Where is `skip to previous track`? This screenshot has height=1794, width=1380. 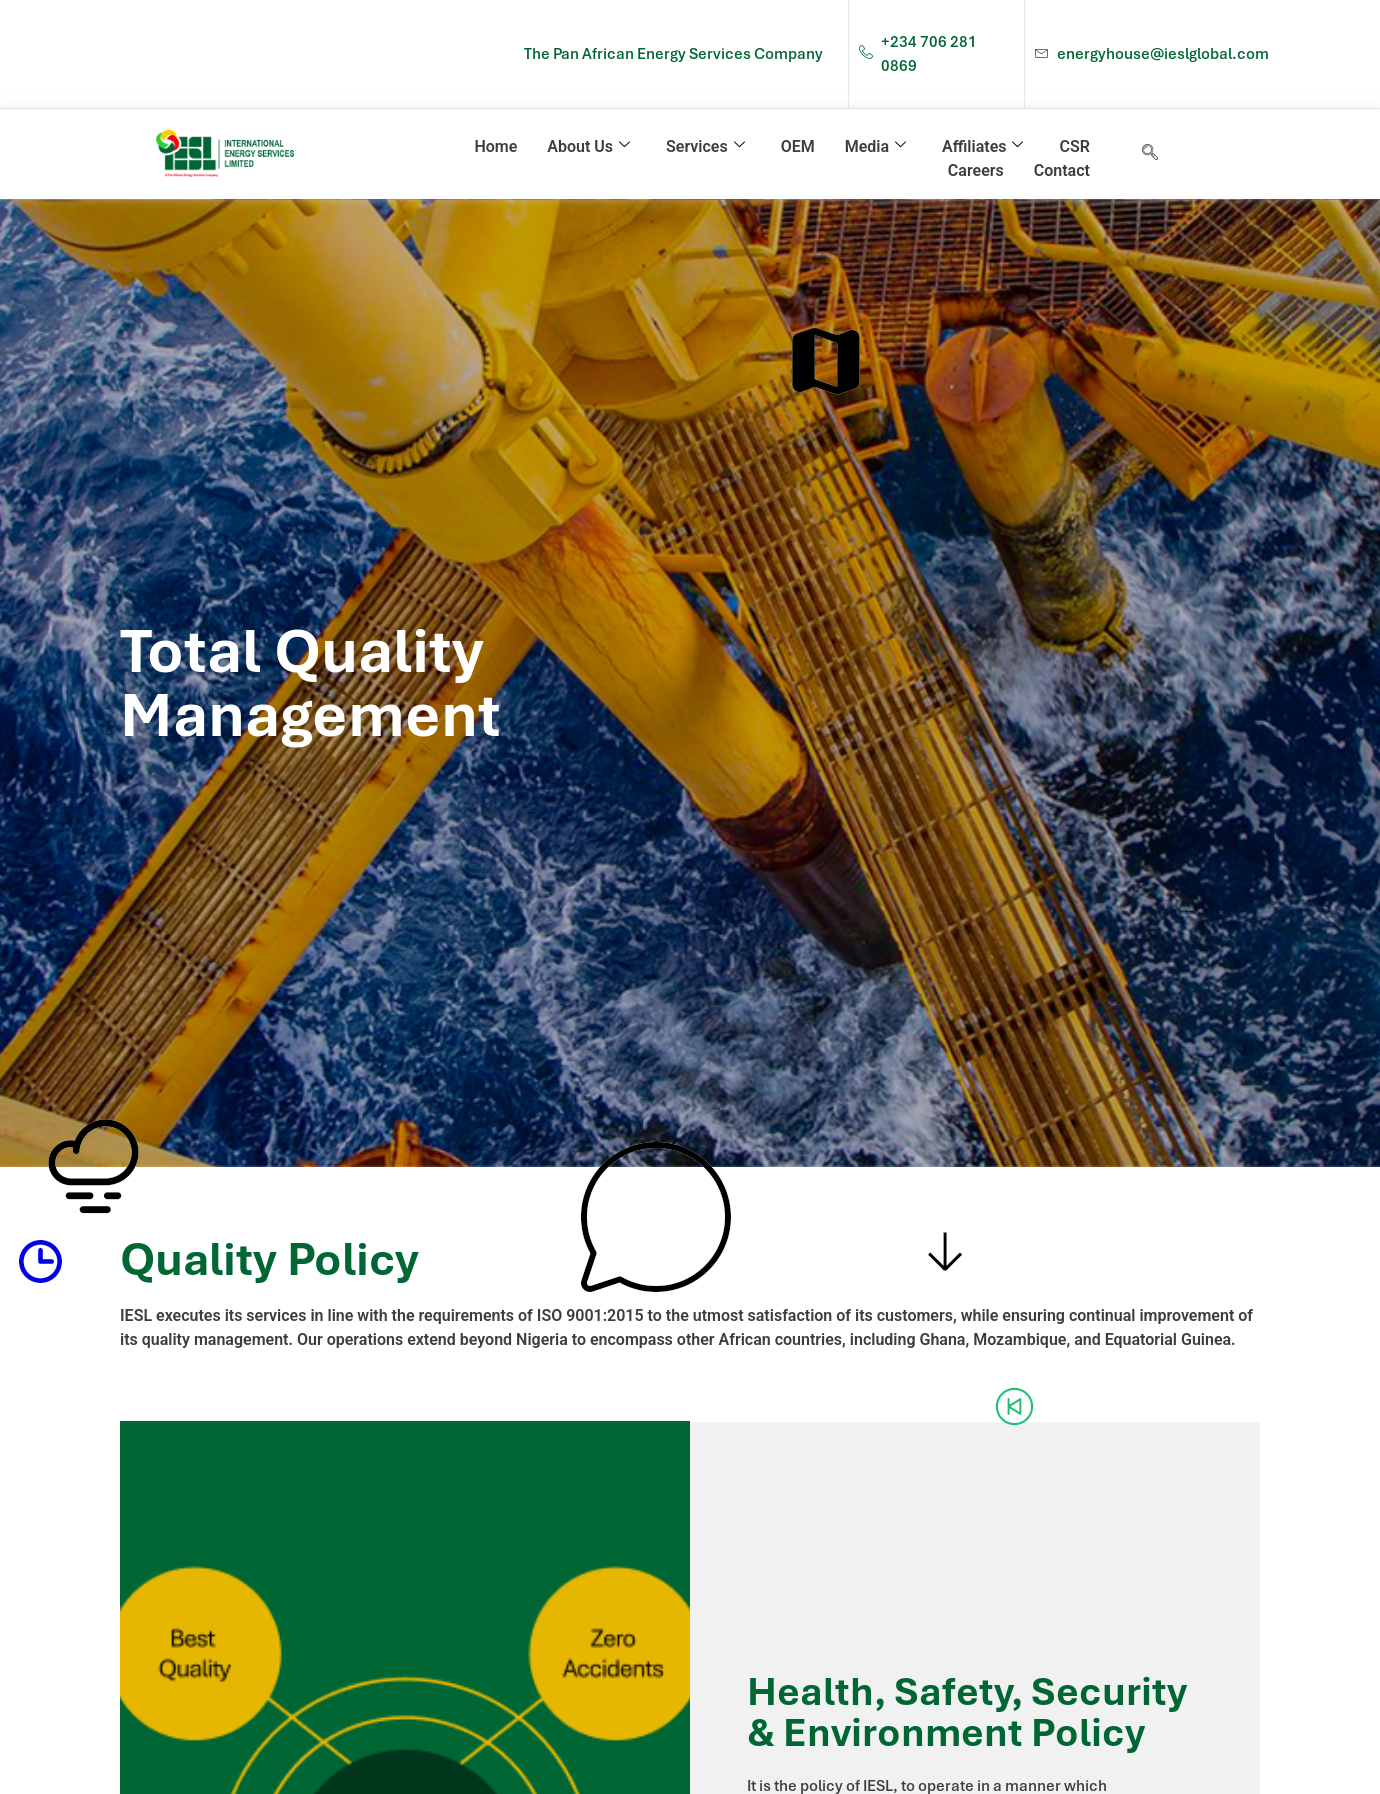 skip to previous track is located at coordinates (1014, 1406).